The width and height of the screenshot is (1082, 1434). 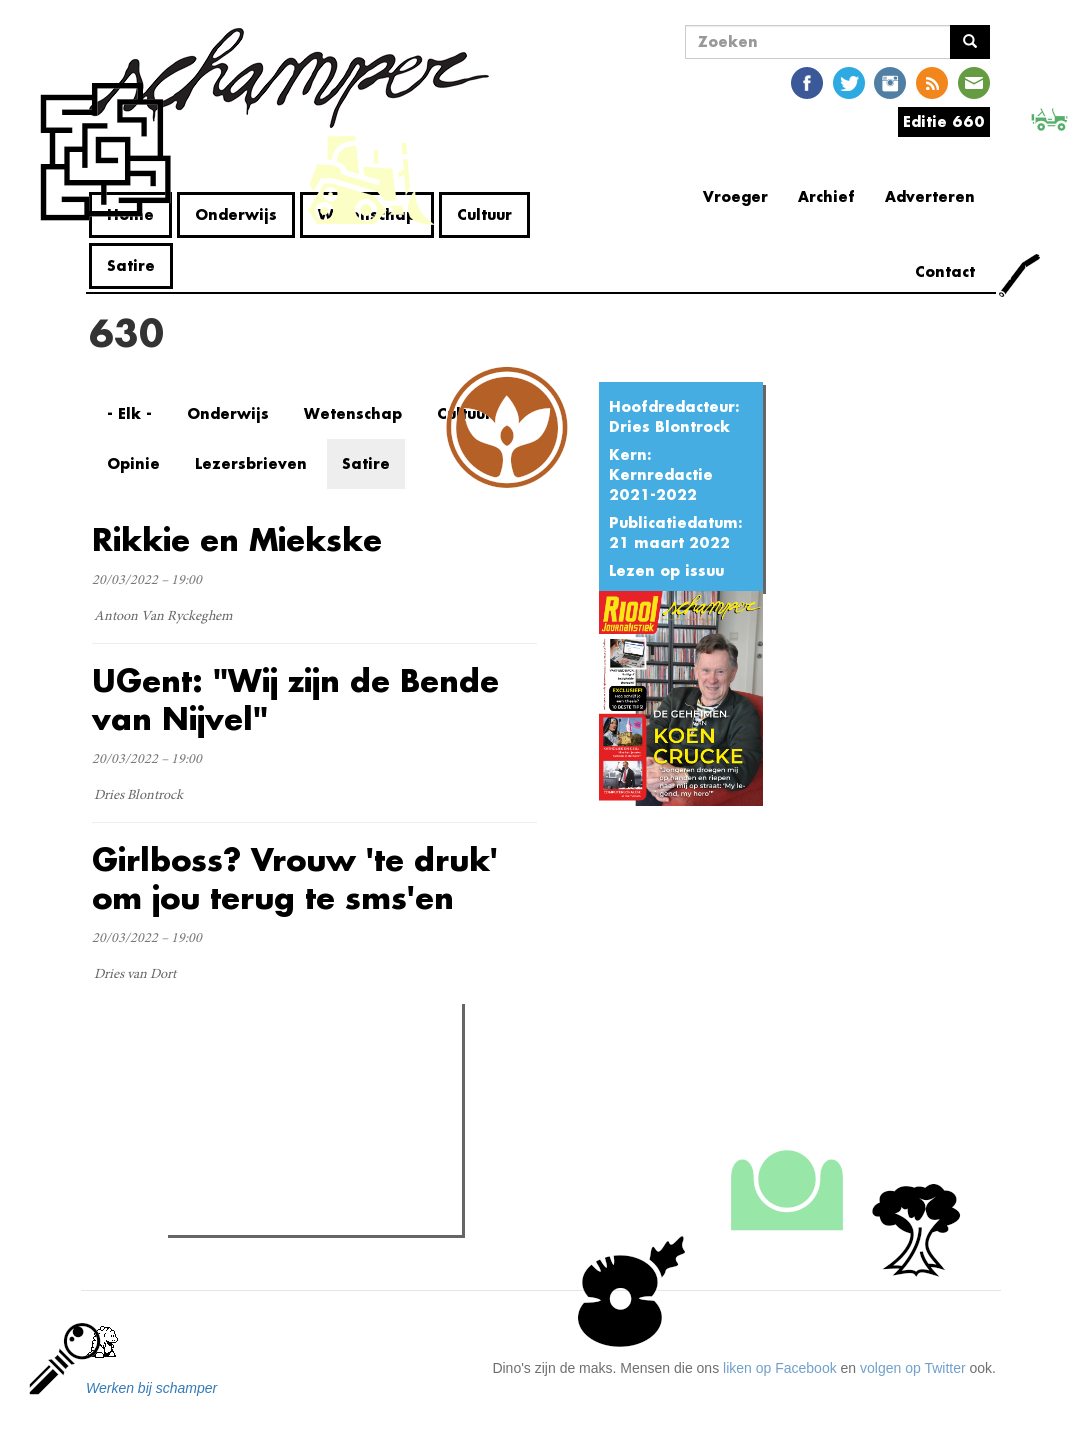 I want to click on poppy flower icon for remembrance or memorial features, so click(x=631, y=1291).